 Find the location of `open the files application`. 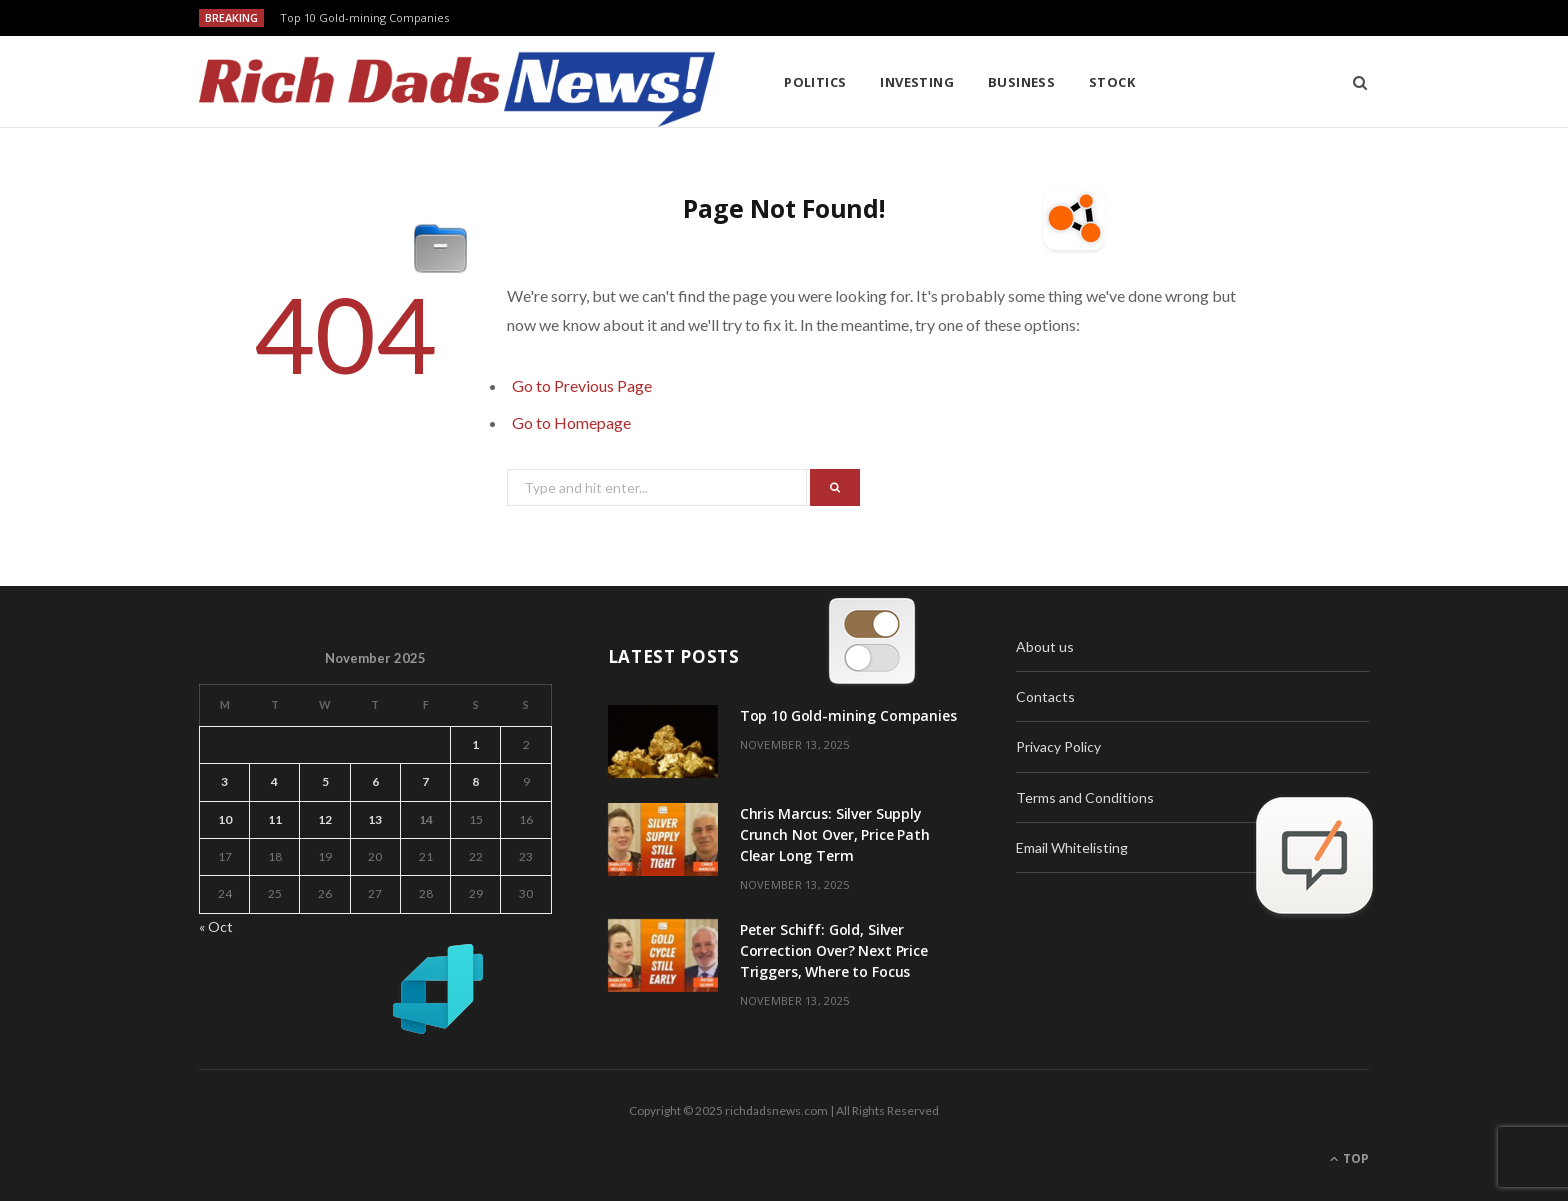

open the files application is located at coordinates (440, 248).